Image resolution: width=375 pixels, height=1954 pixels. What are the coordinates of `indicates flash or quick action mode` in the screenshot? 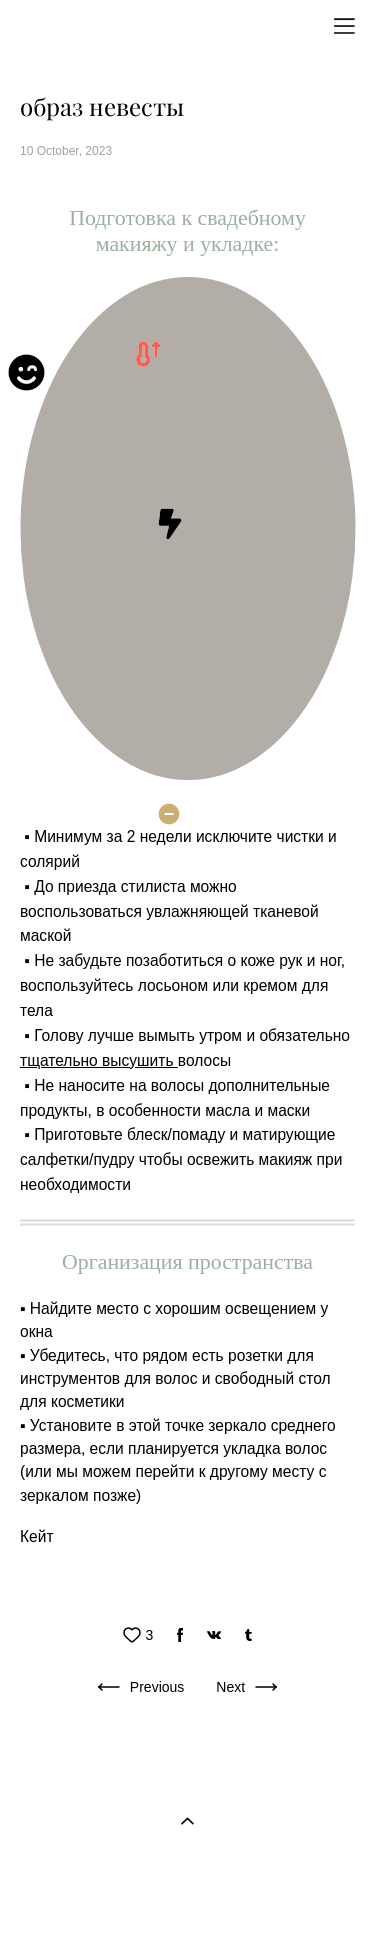 It's located at (170, 524).